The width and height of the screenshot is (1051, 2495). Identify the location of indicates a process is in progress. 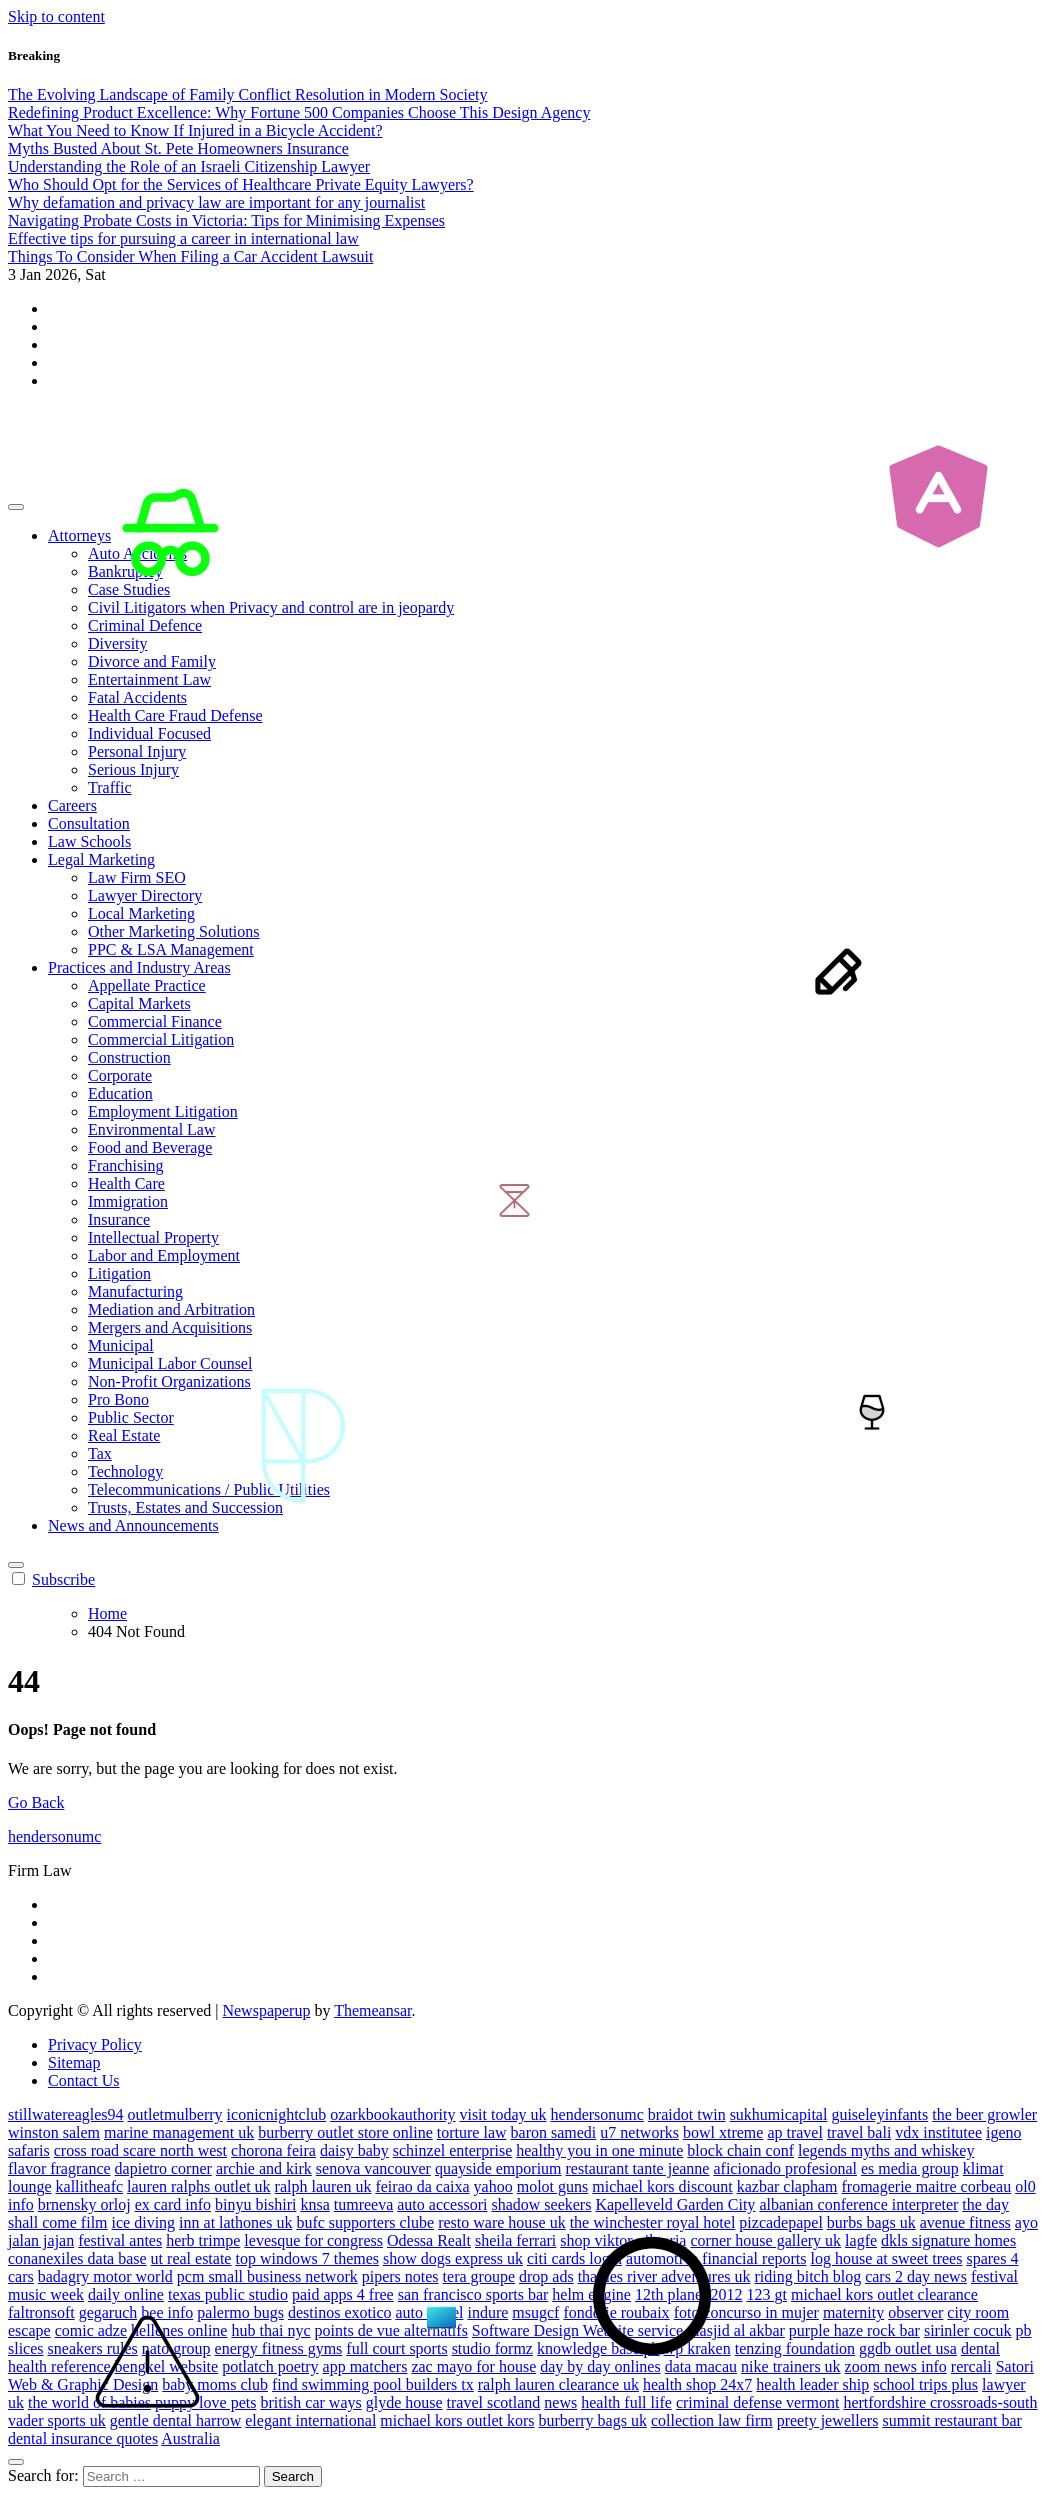
(514, 1200).